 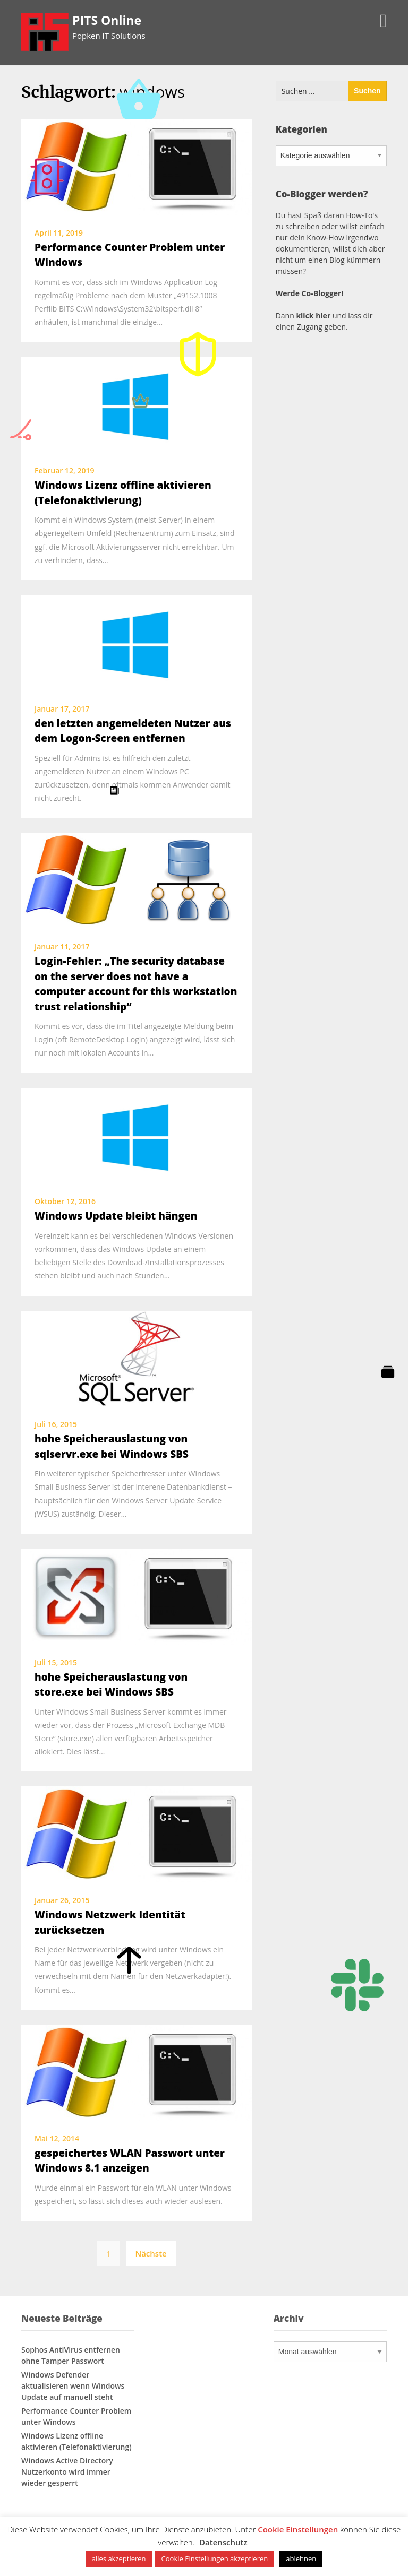 I want to click on traffic or transportation settings, so click(x=47, y=176).